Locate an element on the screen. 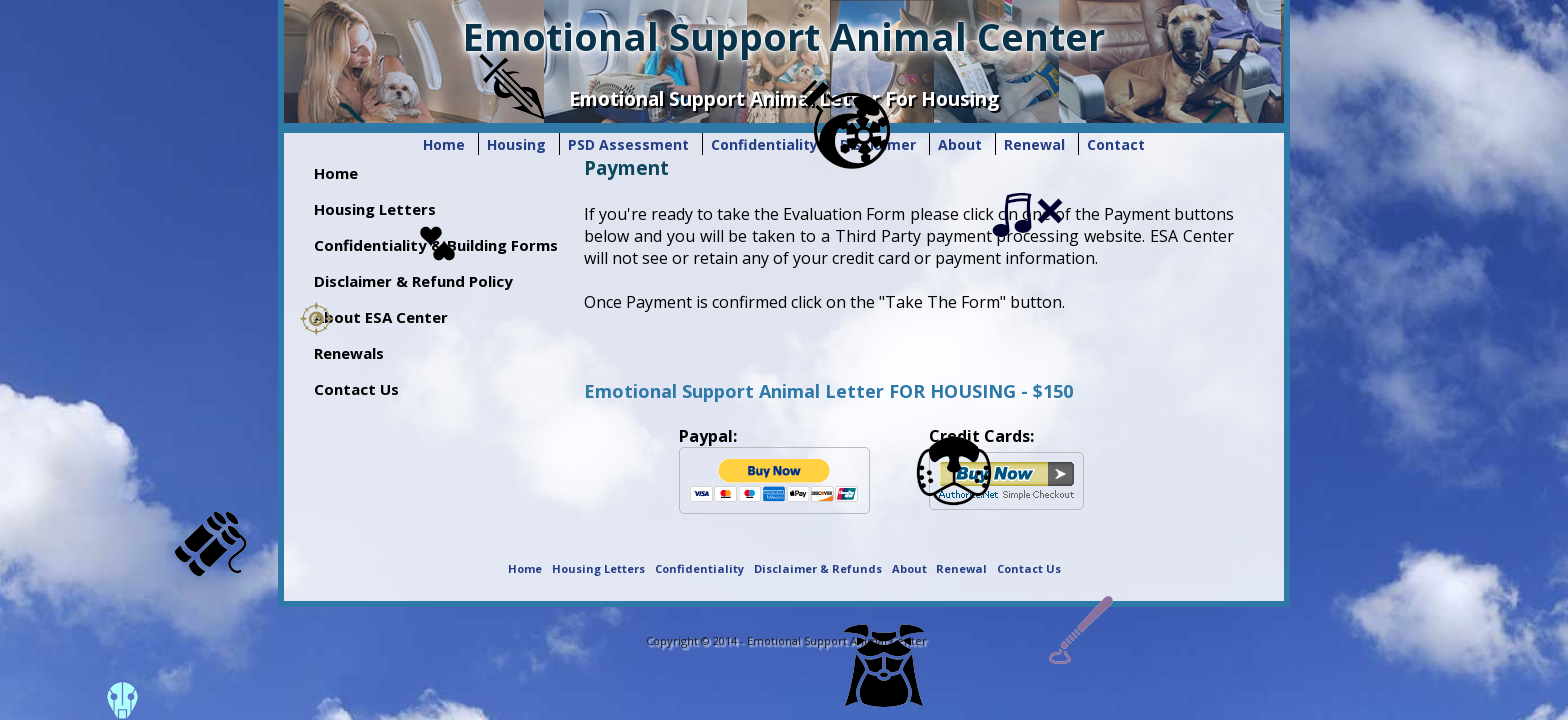  use a frost potion or ice spell item is located at coordinates (845, 123).